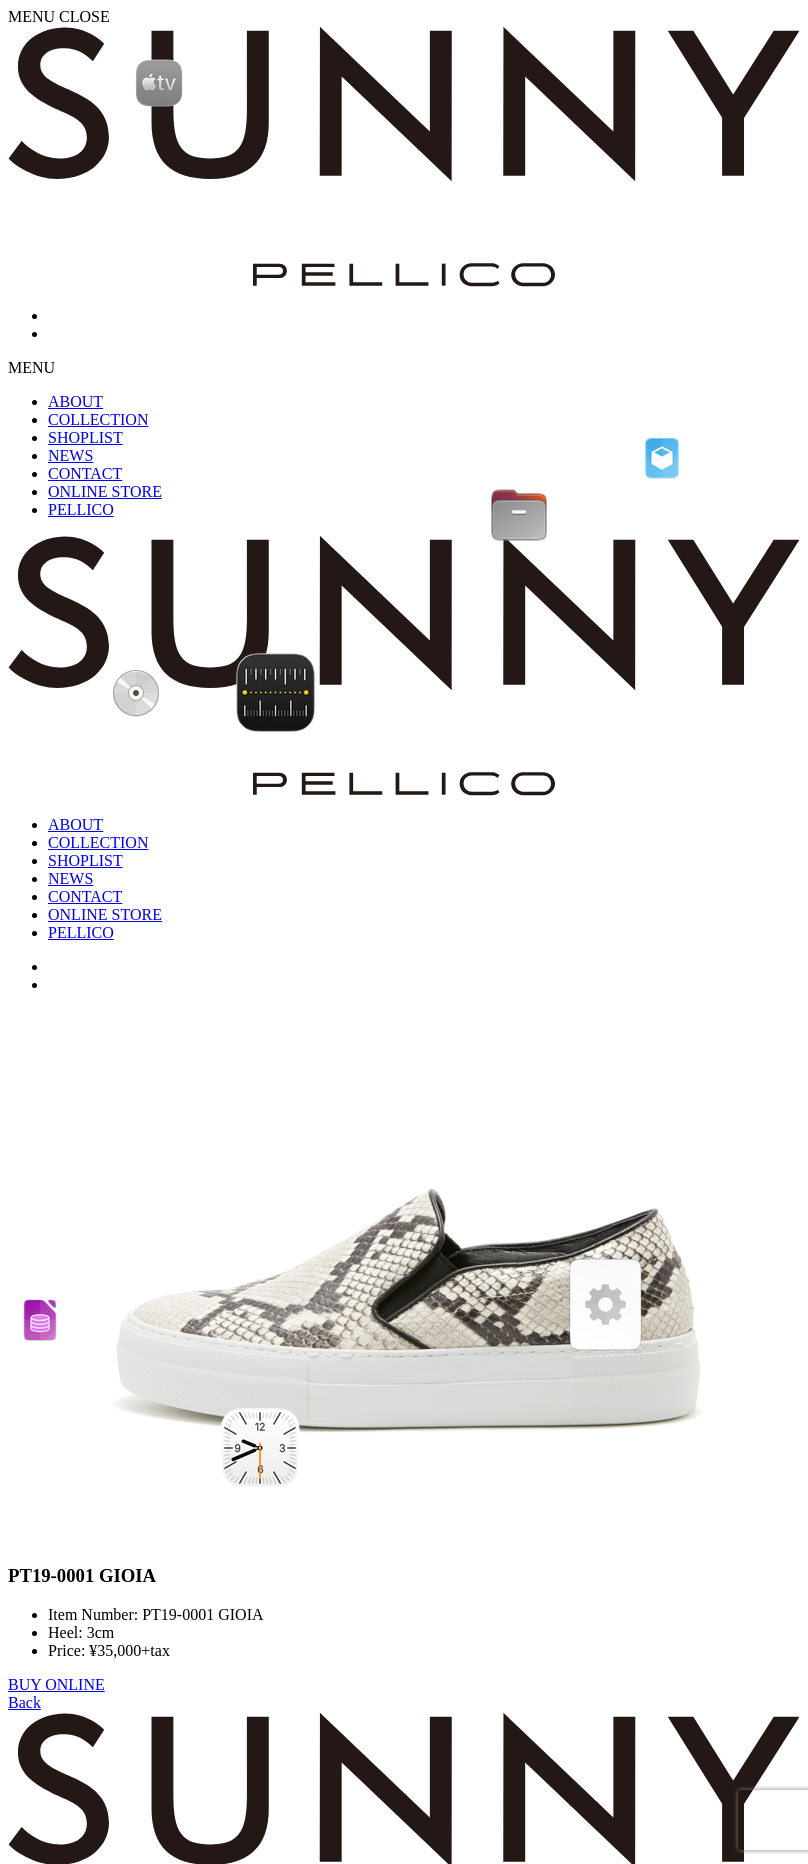 The image size is (808, 1864). What do you see at coordinates (519, 515) in the screenshot?
I see `open the file manager application` at bounding box center [519, 515].